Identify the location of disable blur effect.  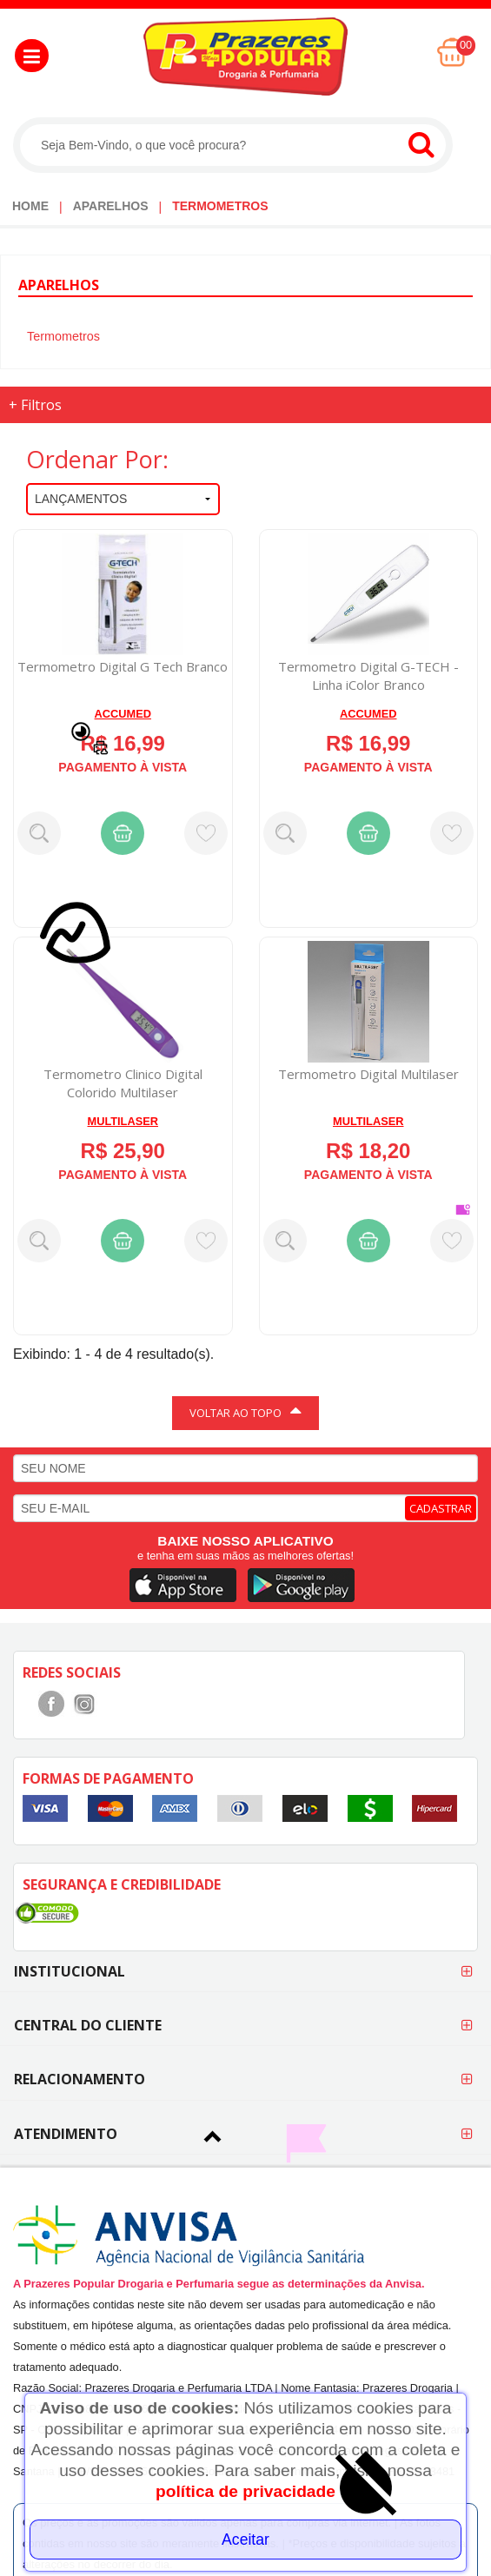
(366, 2485).